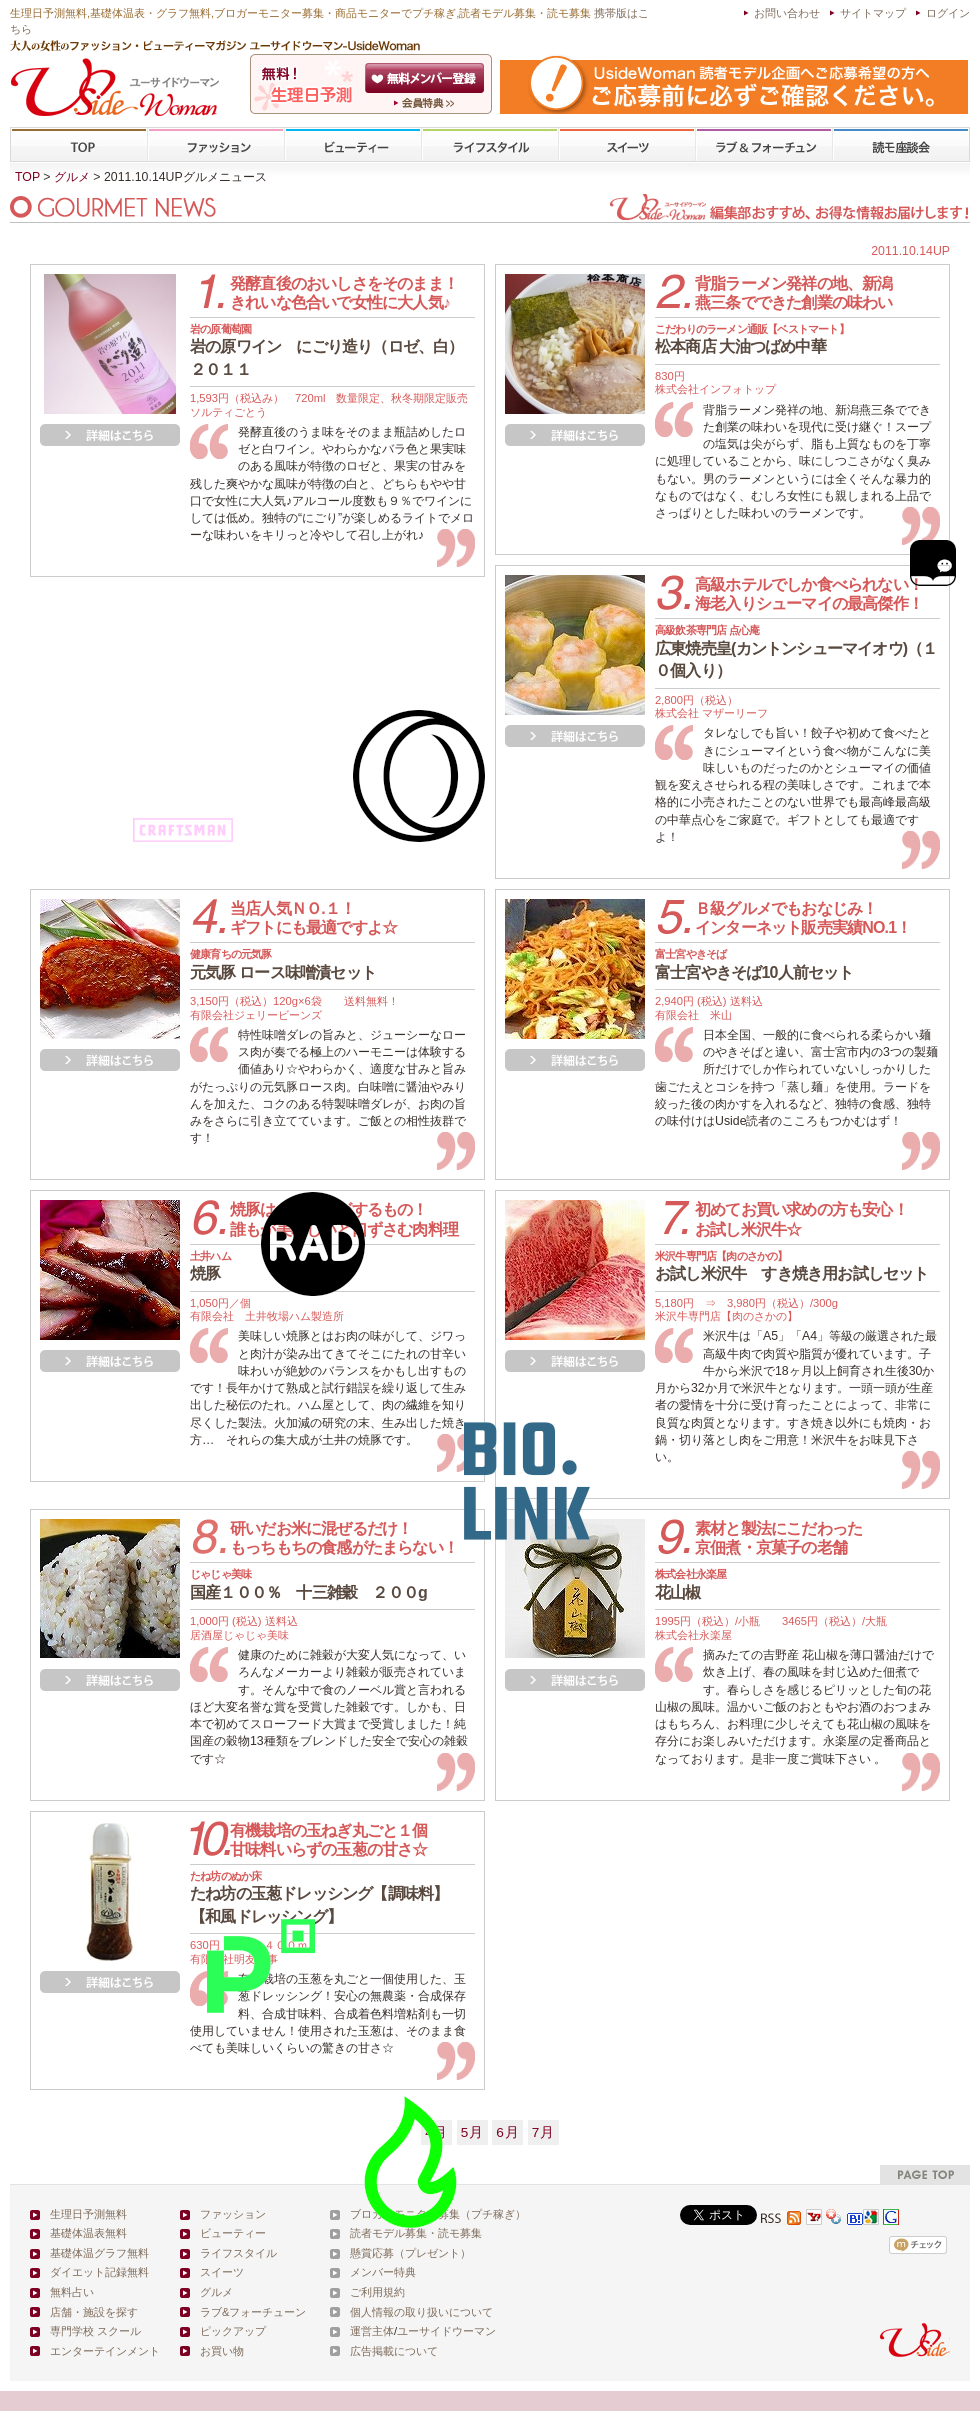 Image resolution: width=980 pixels, height=2411 pixels. Describe the element at coordinates (261, 1966) in the screenshot. I see `open the PicPay app` at that location.